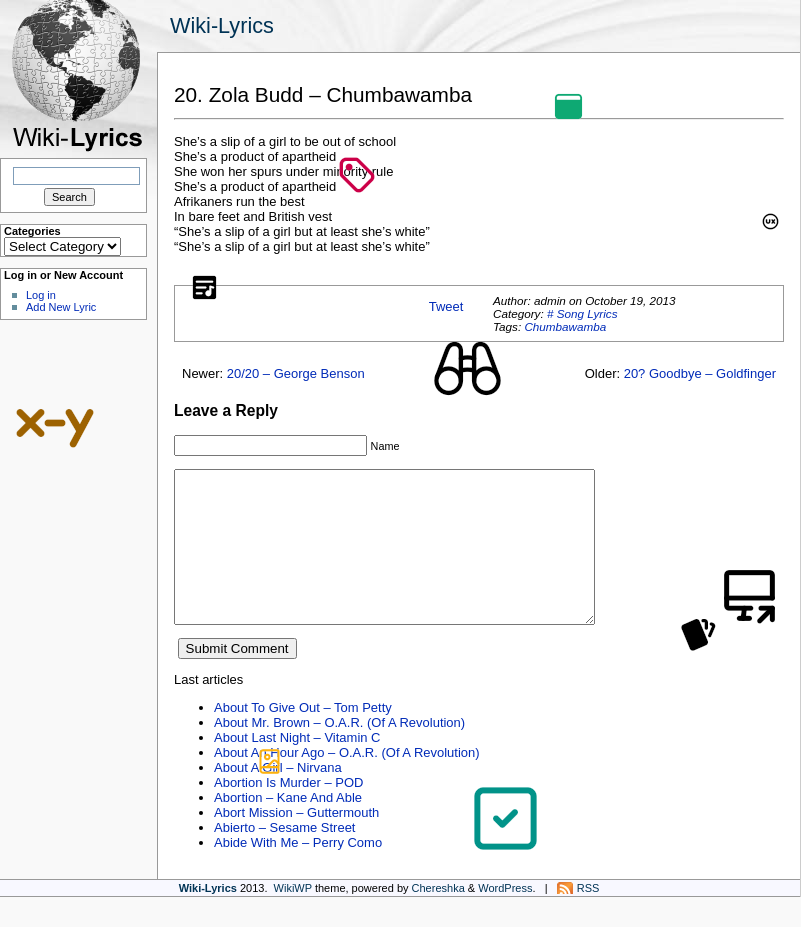  What do you see at coordinates (269, 761) in the screenshot?
I see `view photo album or image gallery` at bounding box center [269, 761].